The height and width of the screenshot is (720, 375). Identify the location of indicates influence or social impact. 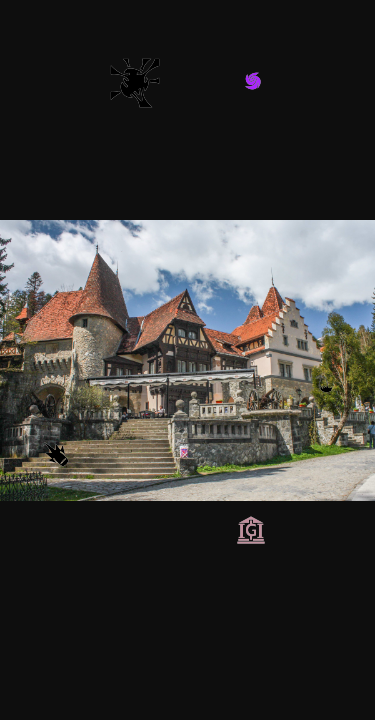
(56, 454).